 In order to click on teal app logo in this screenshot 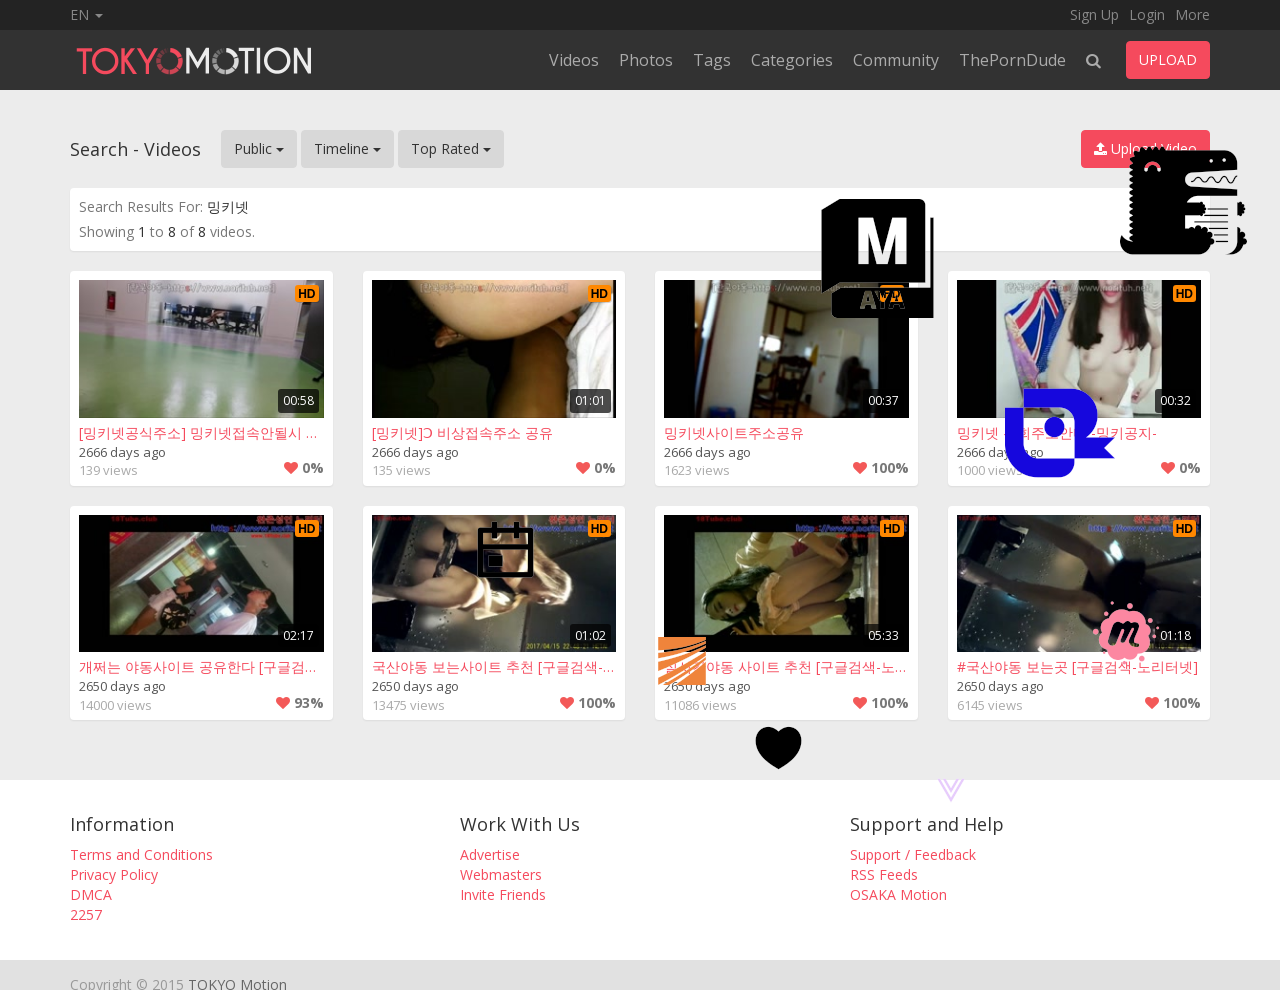, I will do `click(1060, 433)`.